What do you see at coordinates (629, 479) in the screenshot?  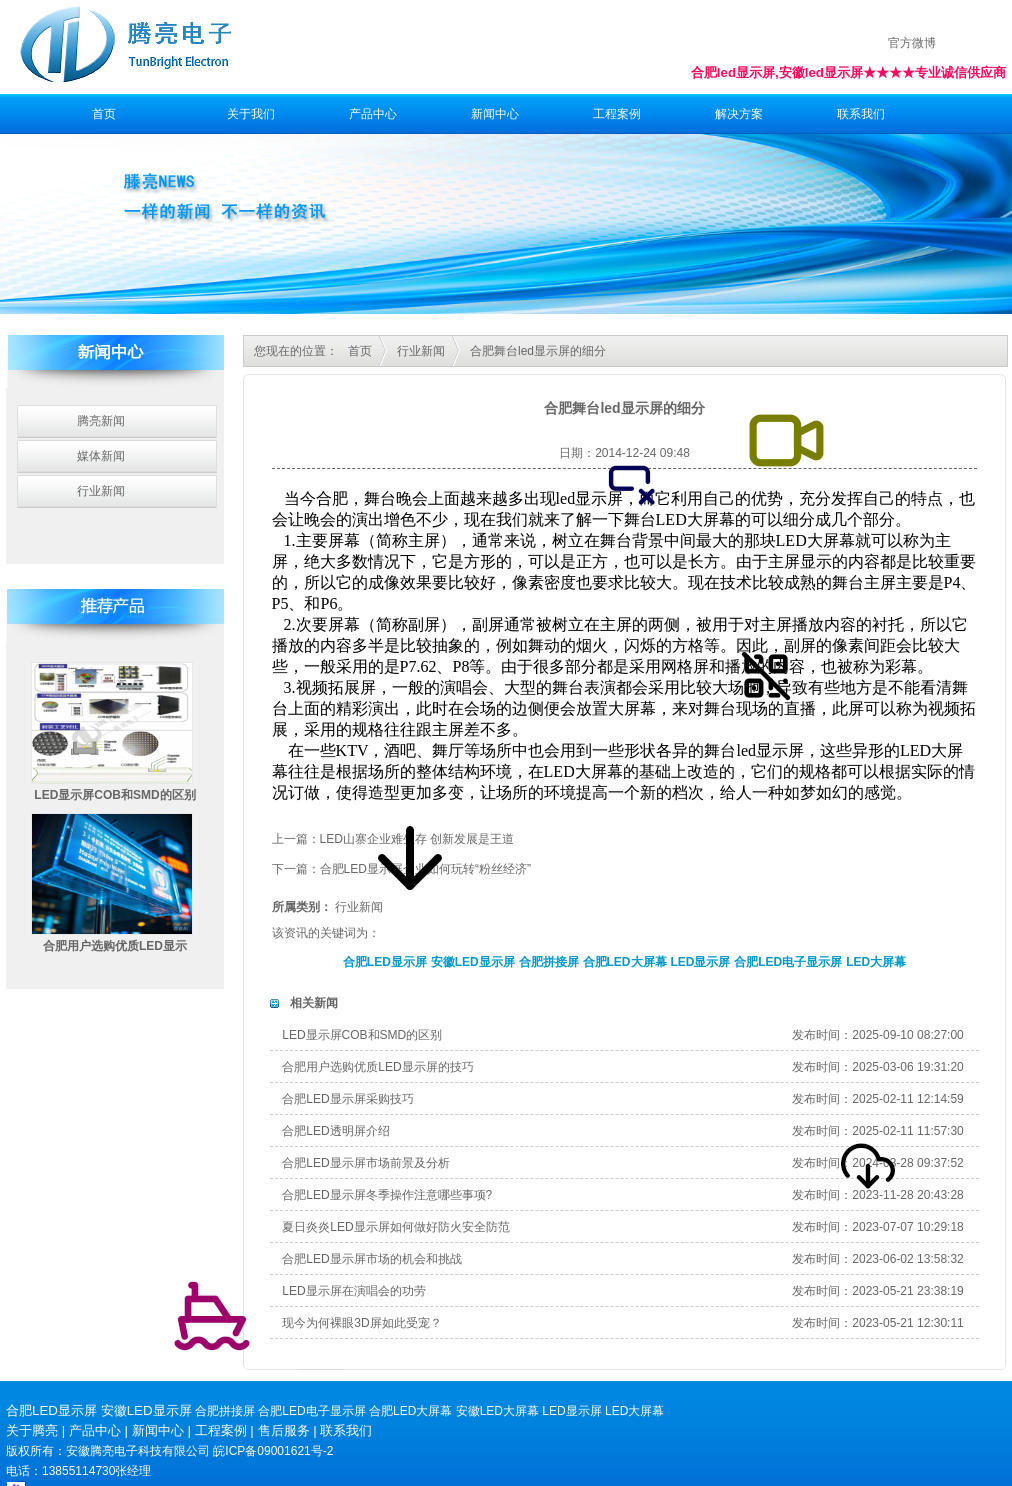 I see `clear input field` at bounding box center [629, 479].